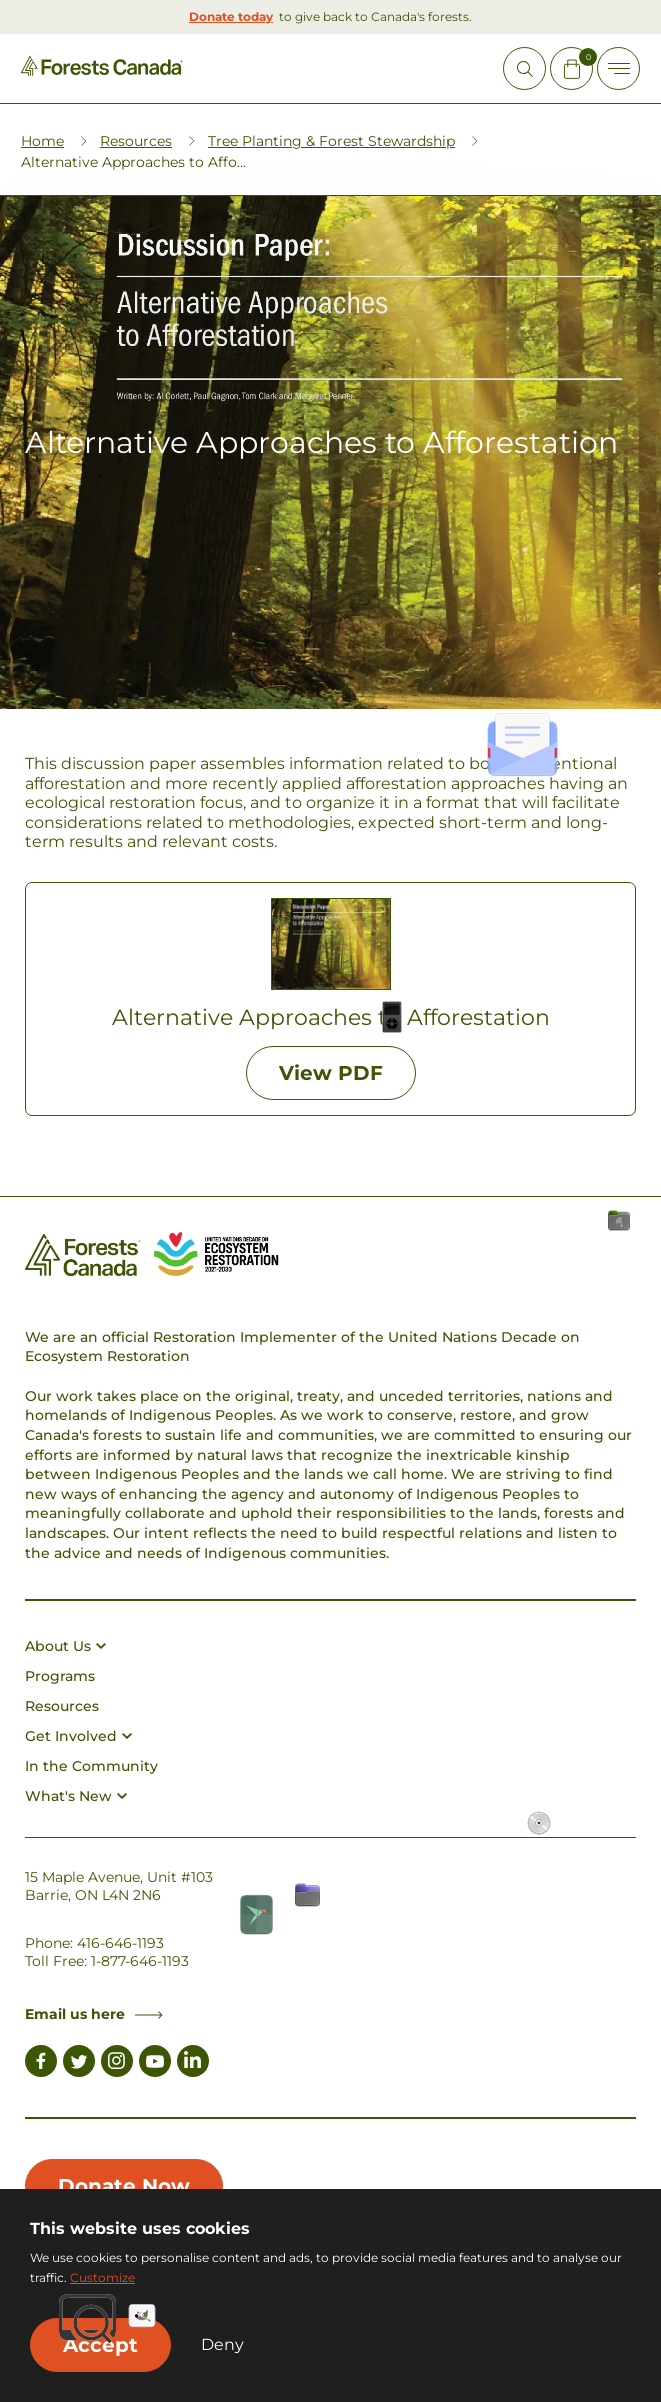 The width and height of the screenshot is (661, 2402). I want to click on open image viewer application, so click(87, 2315).